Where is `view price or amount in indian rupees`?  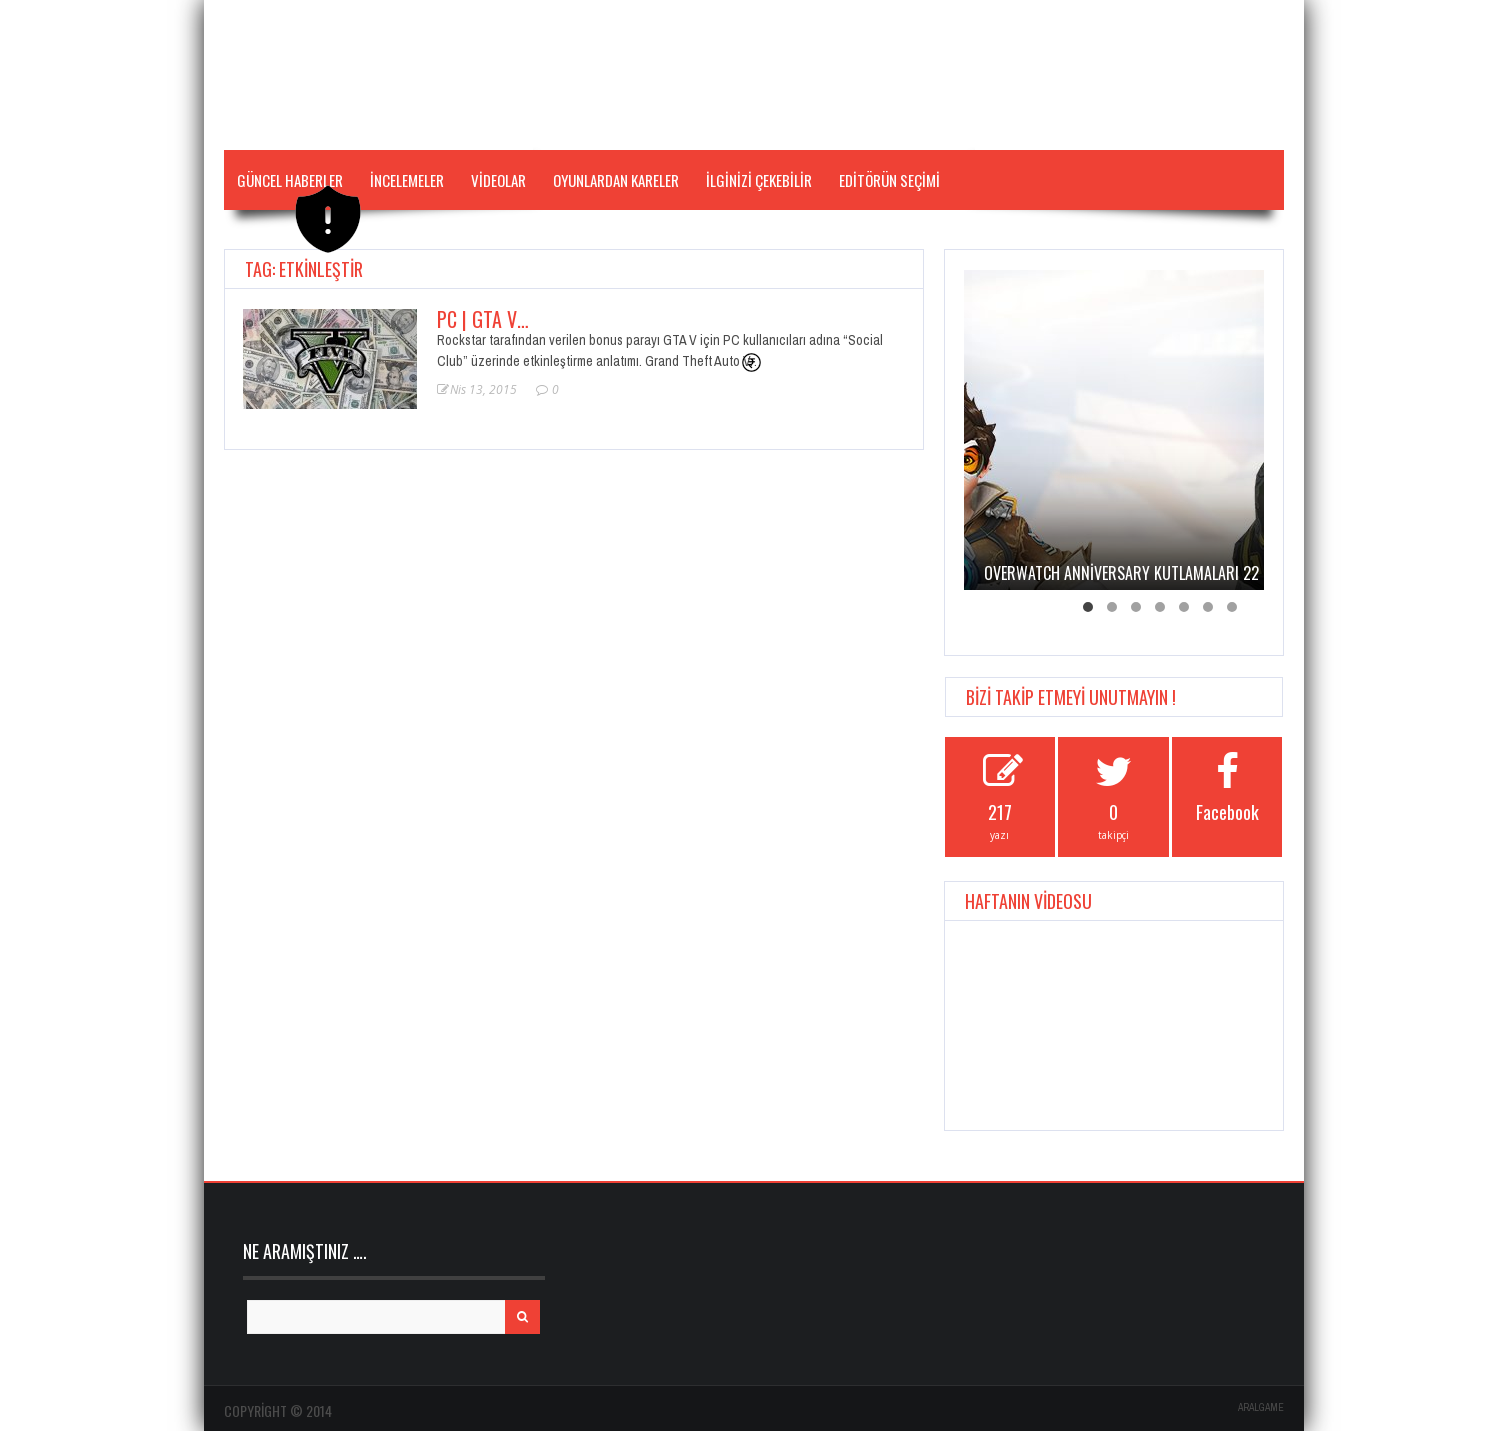
view price or amount in indian rupees is located at coordinates (751, 362).